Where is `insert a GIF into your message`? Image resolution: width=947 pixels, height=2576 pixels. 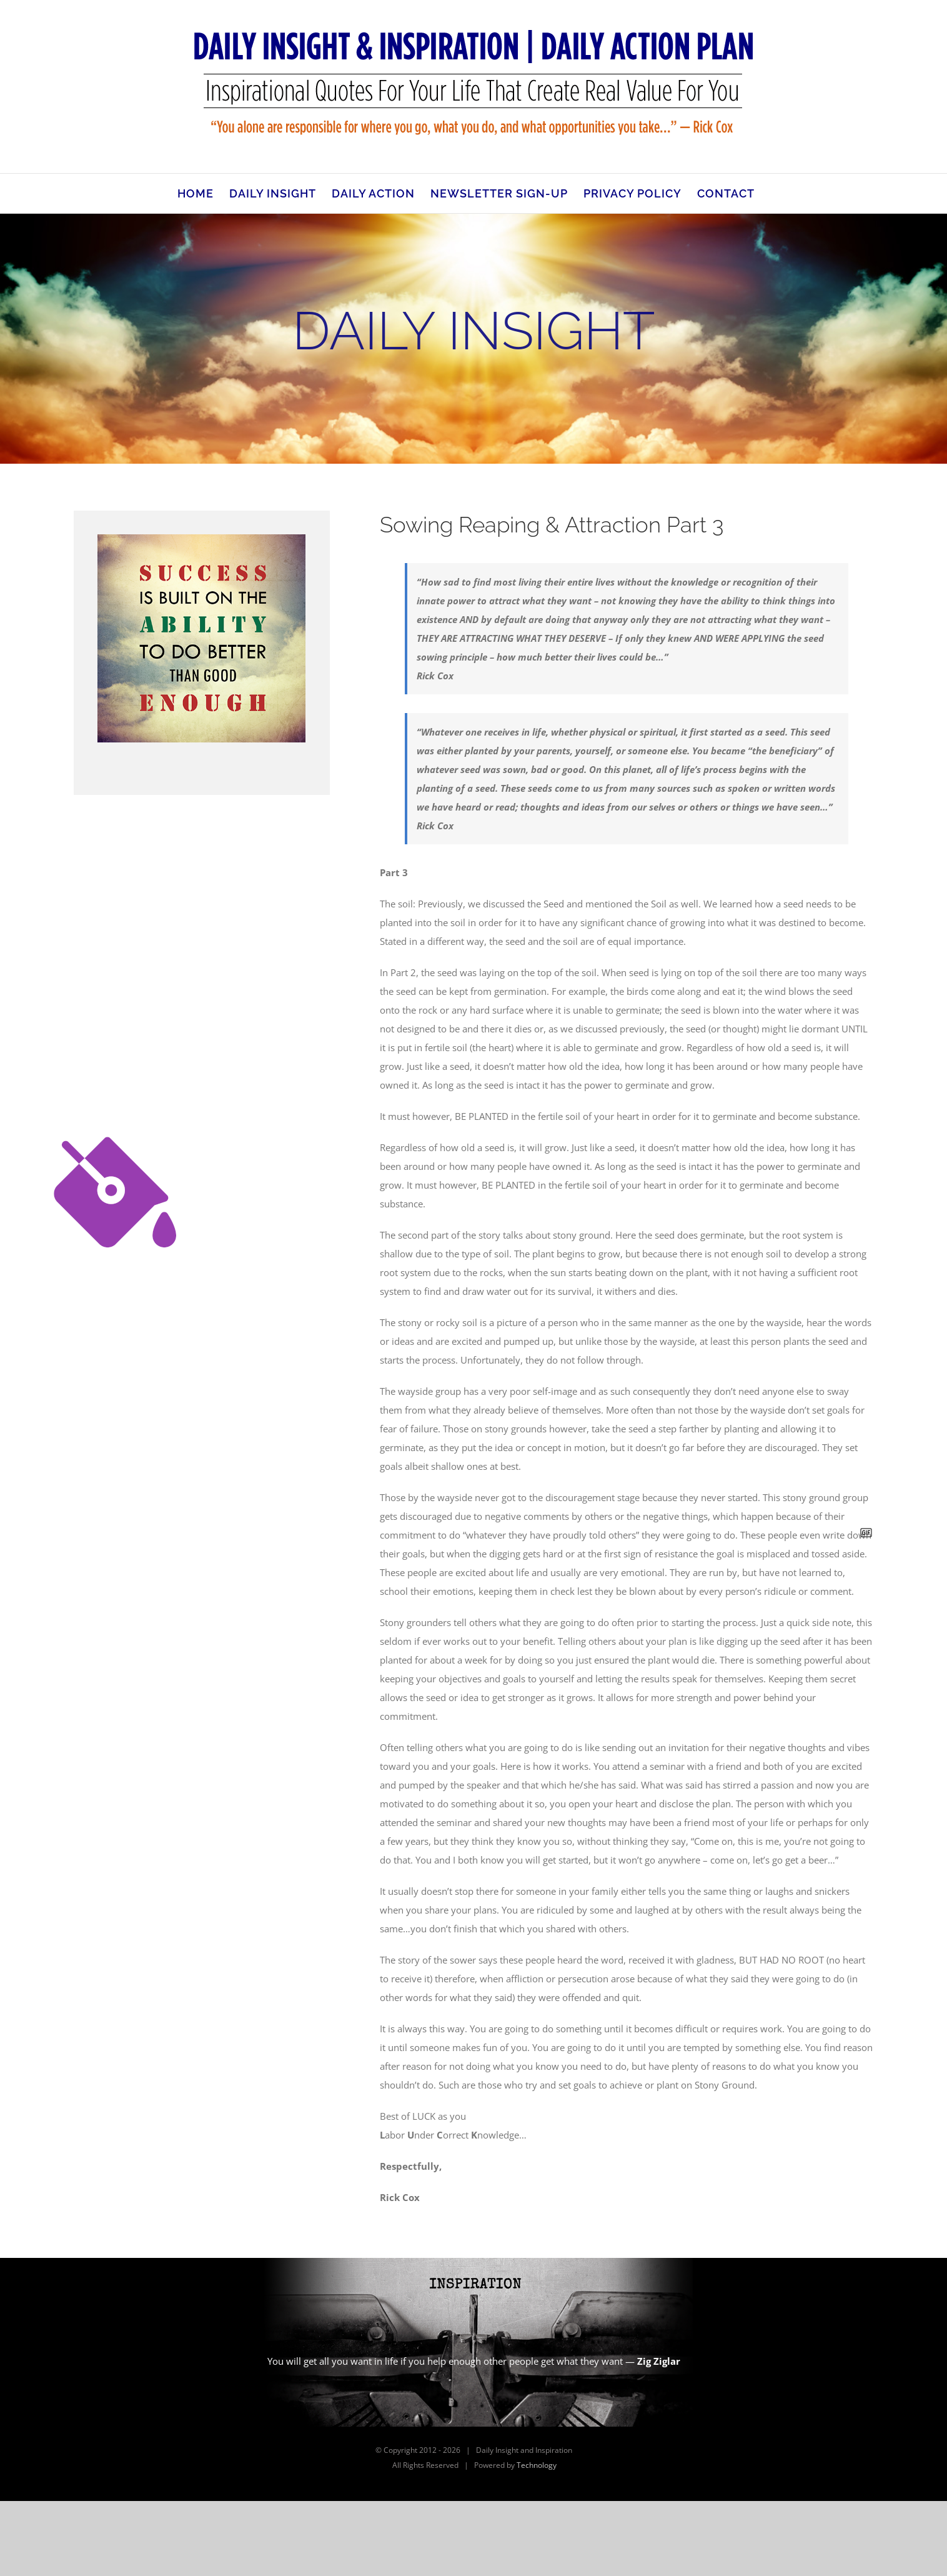 insert a GIF into your message is located at coordinates (866, 1532).